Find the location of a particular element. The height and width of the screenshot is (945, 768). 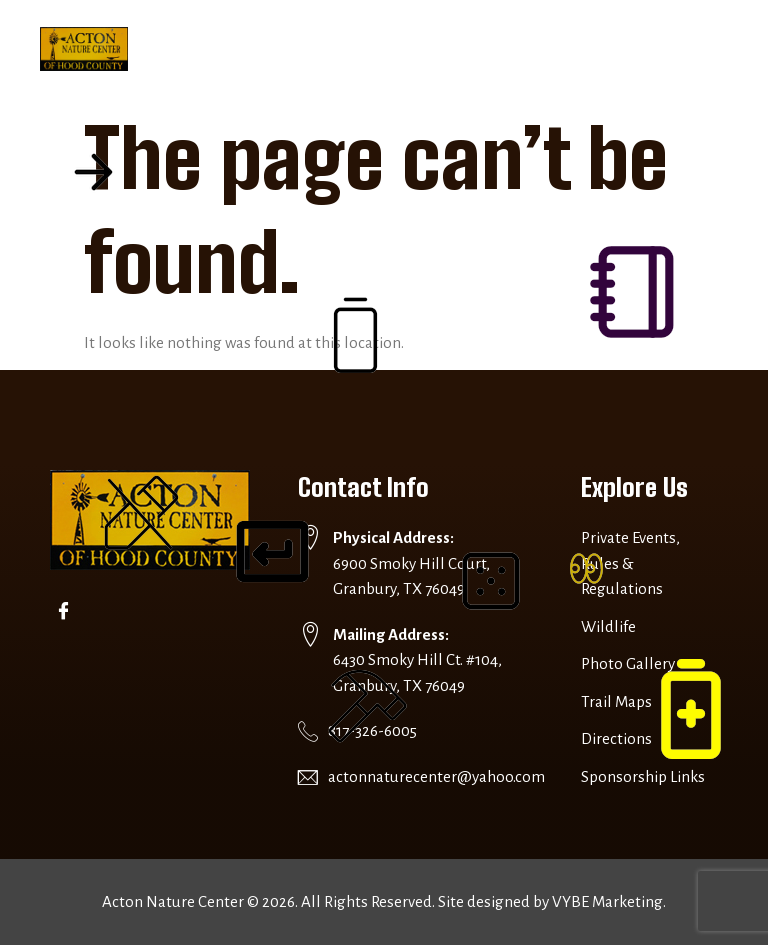

editing is disabled is located at coordinates (140, 514).